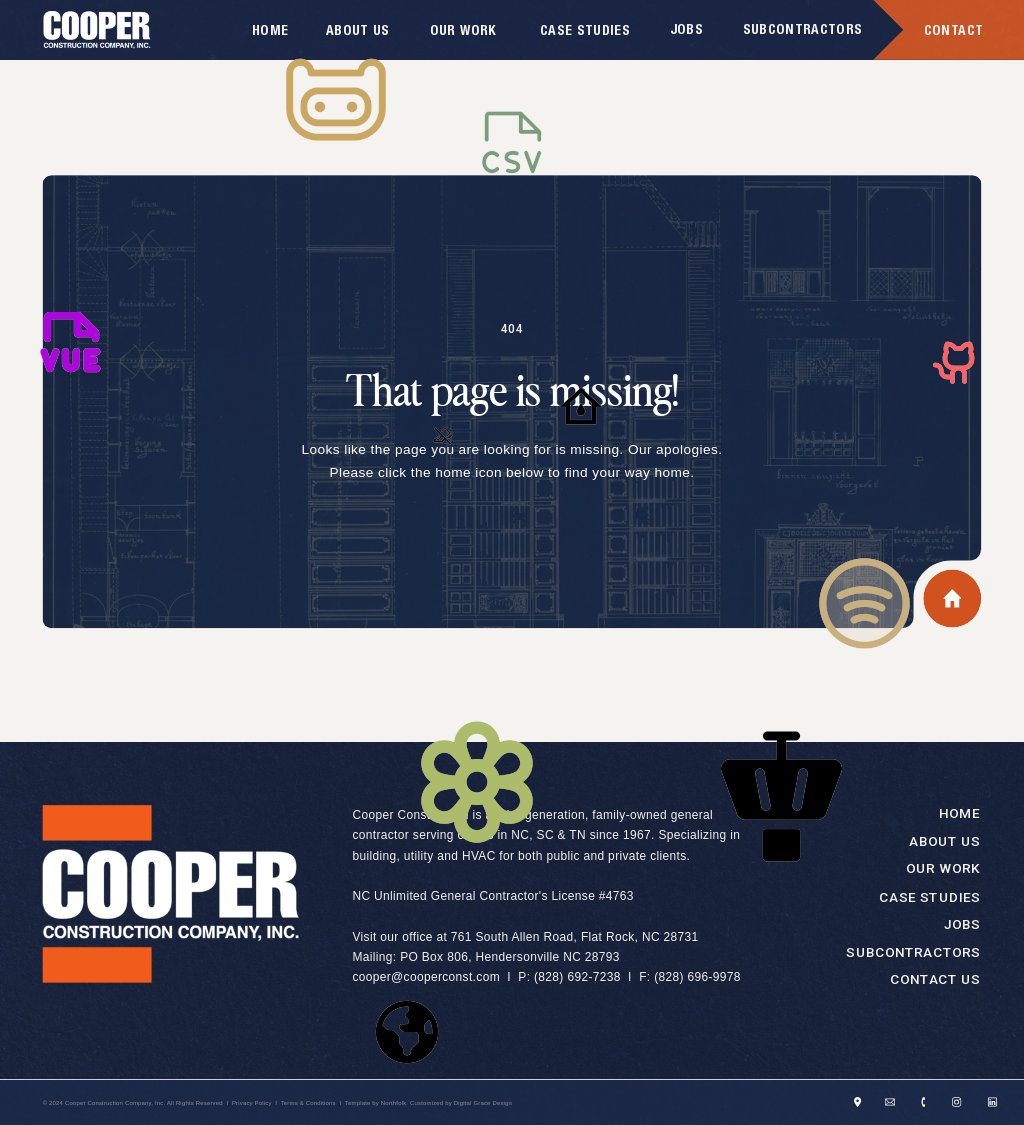 Image resolution: width=1024 pixels, height=1125 pixels. I want to click on switch to global or worldwide settings, so click(407, 1032).